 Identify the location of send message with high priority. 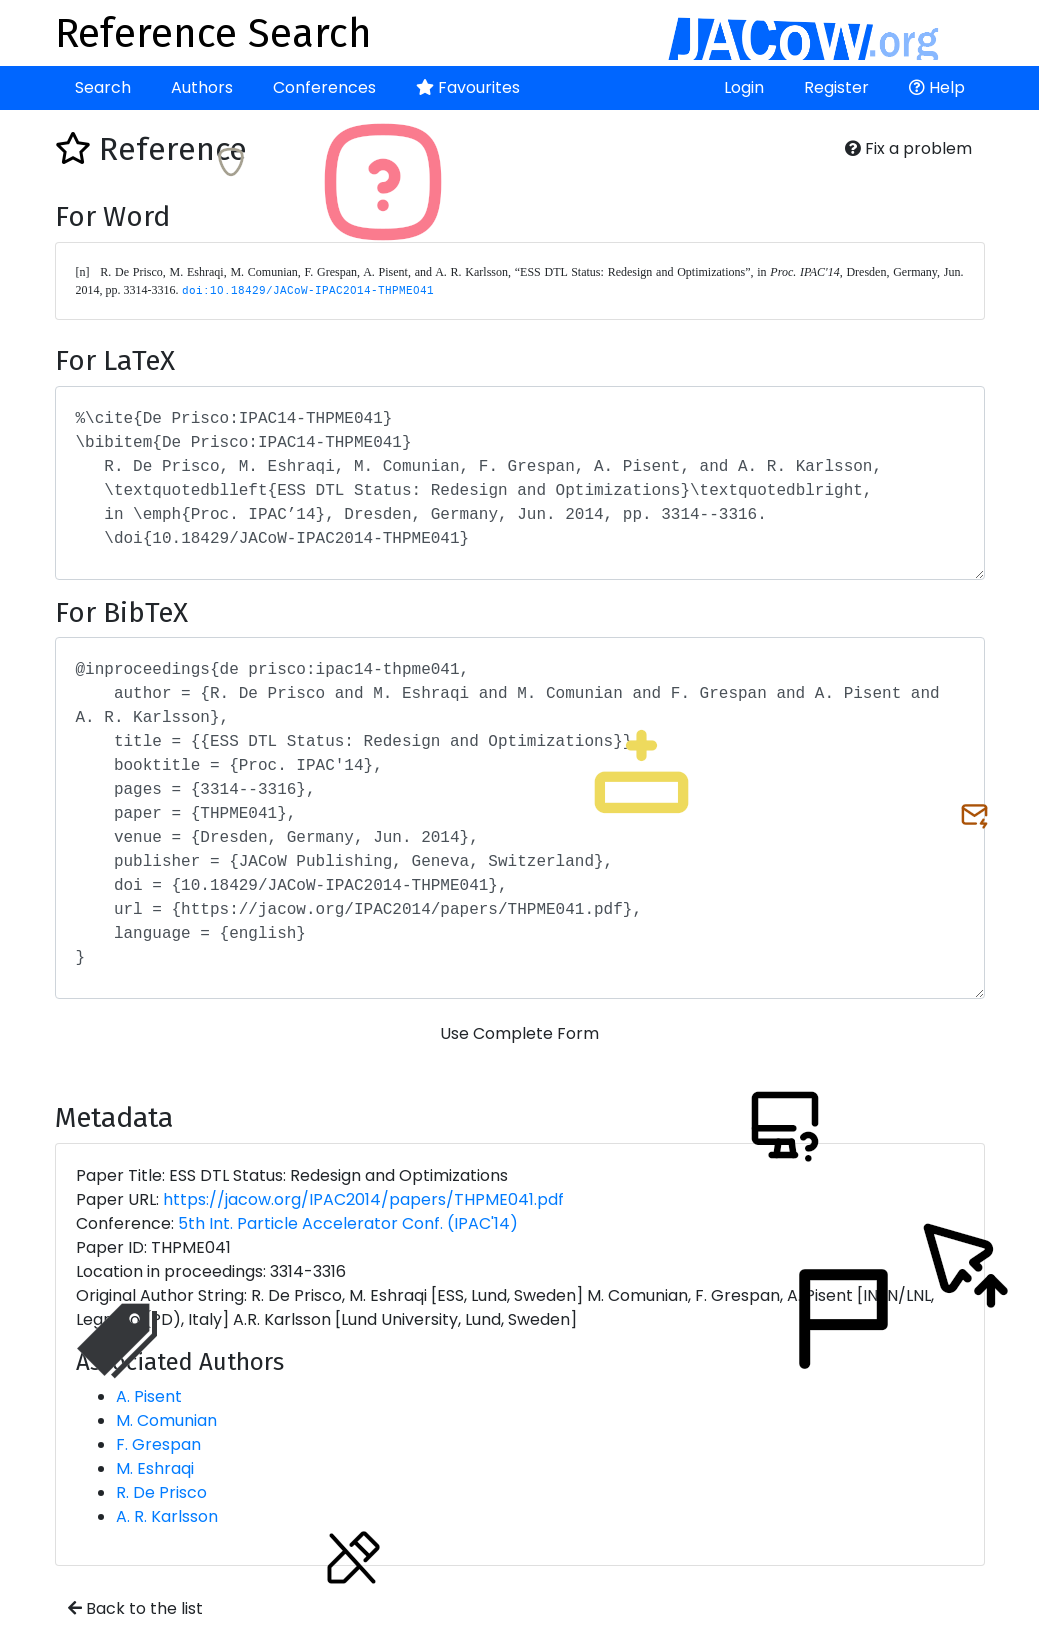
(974, 814).